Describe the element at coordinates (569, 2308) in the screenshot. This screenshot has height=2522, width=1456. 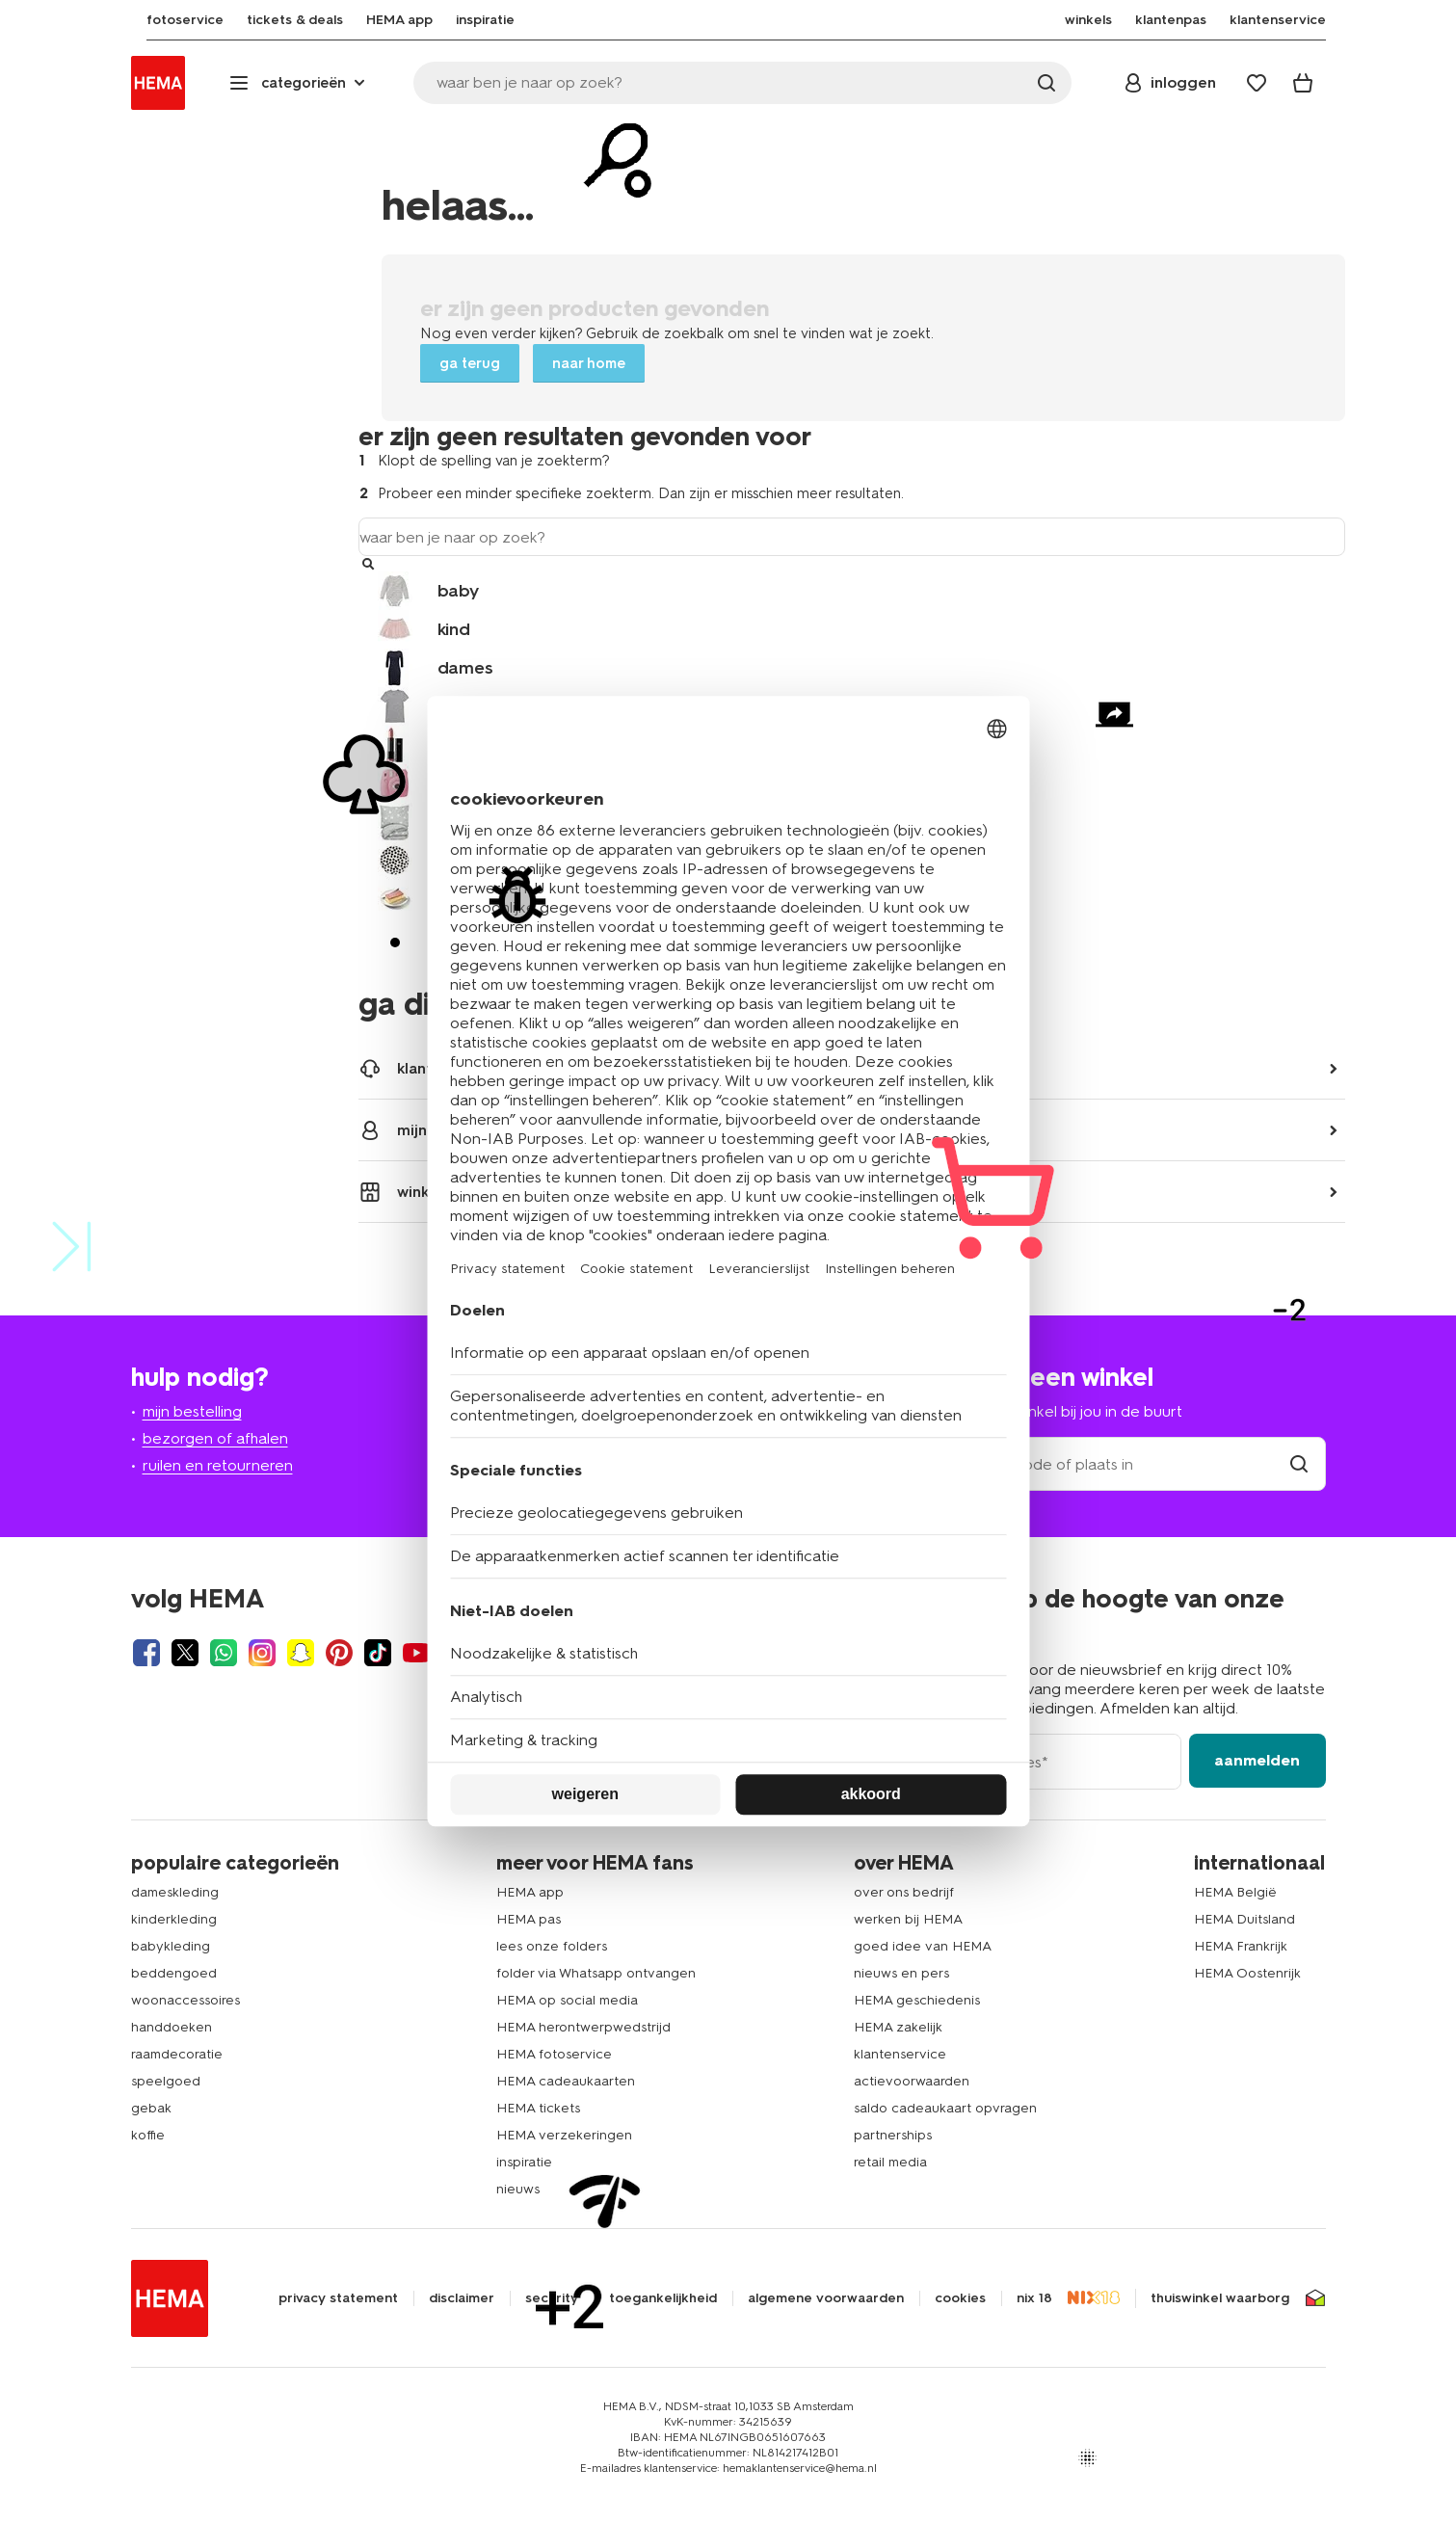
I see `increase exposure by 2 stops in photo editing` at that location.